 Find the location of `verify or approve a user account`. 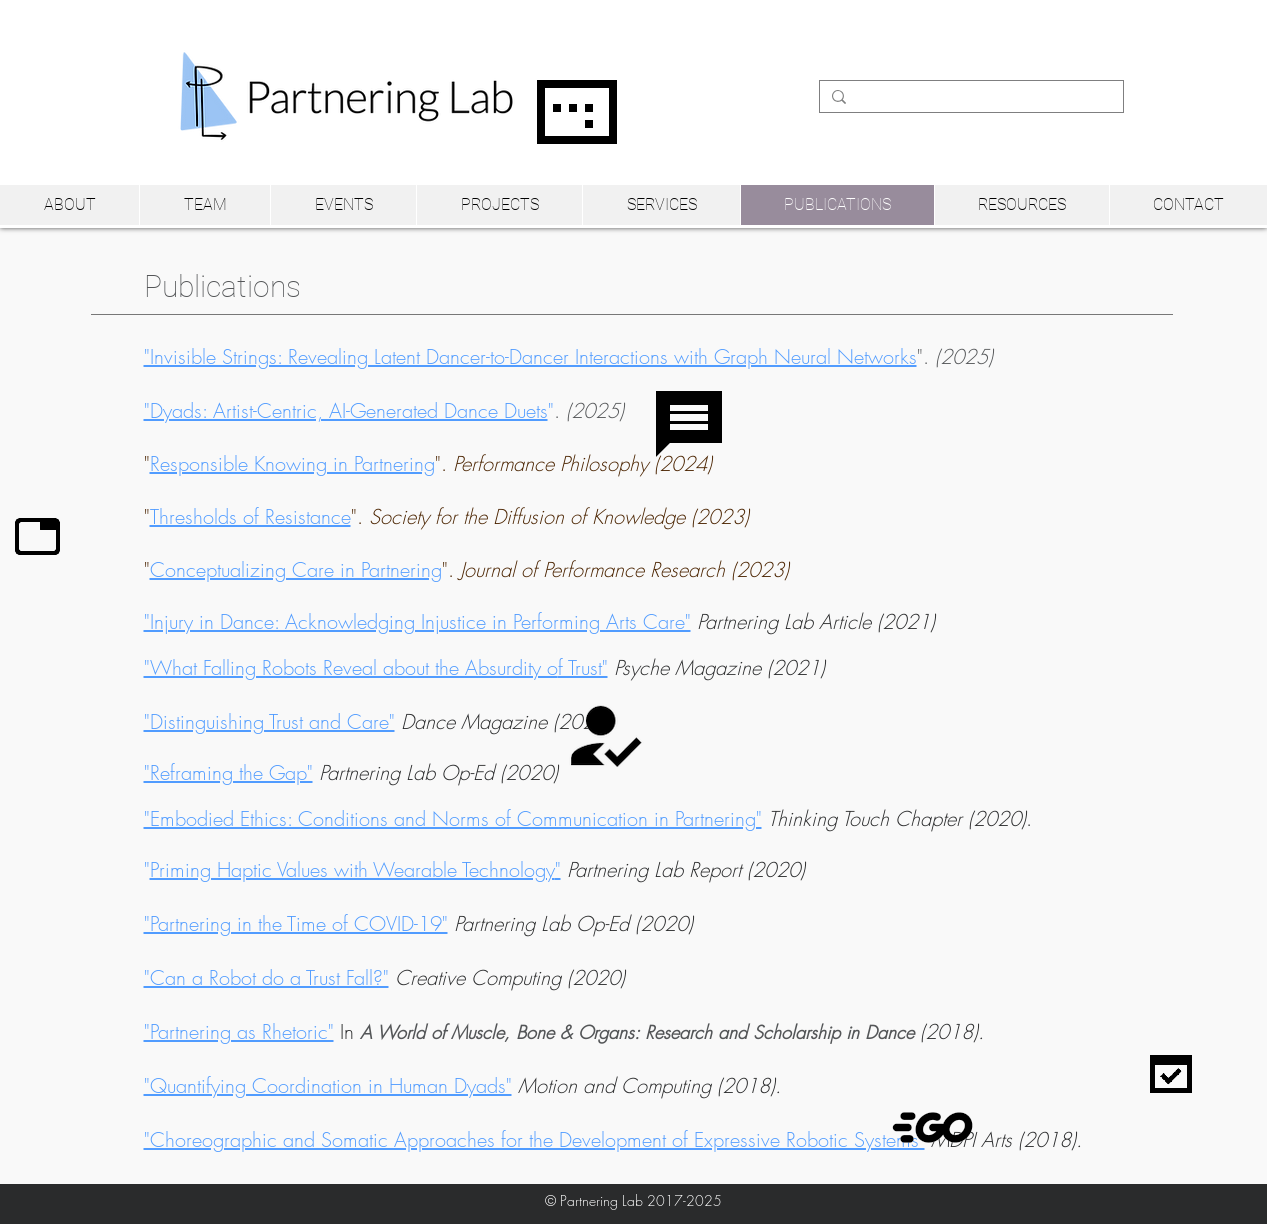

verify or approve a user account is located at coordinates (604, 735).